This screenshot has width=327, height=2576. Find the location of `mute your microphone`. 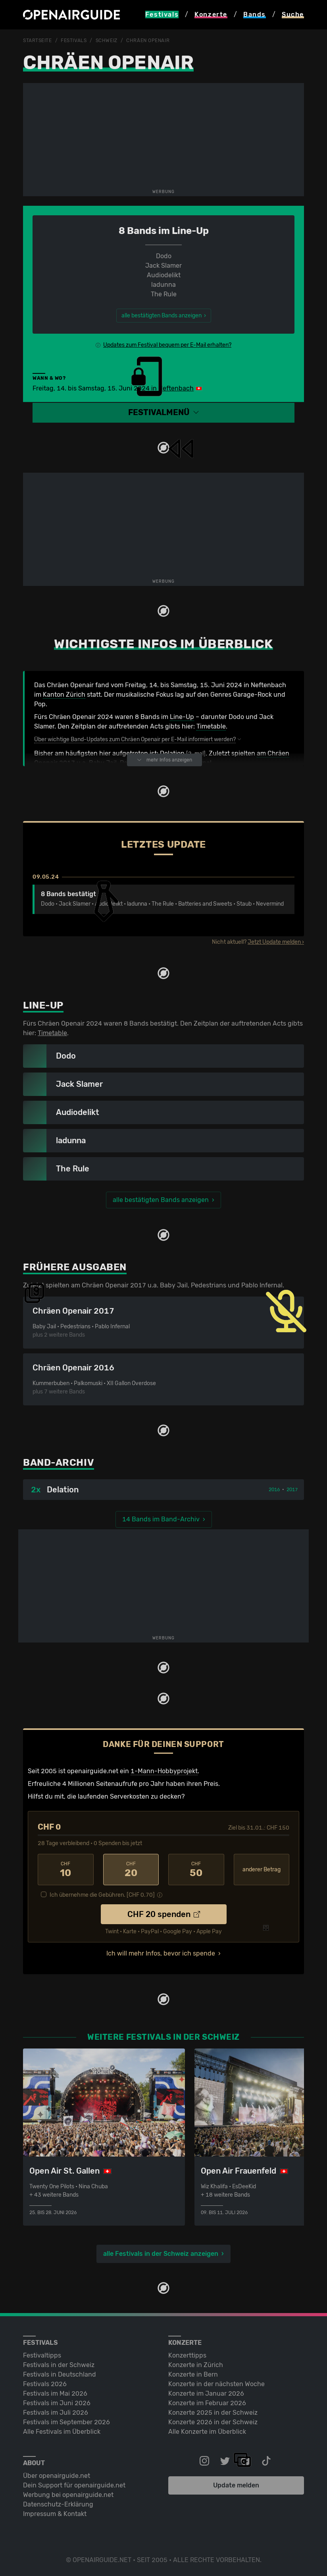

mute your microphone is located at coordinates (286, 1312).